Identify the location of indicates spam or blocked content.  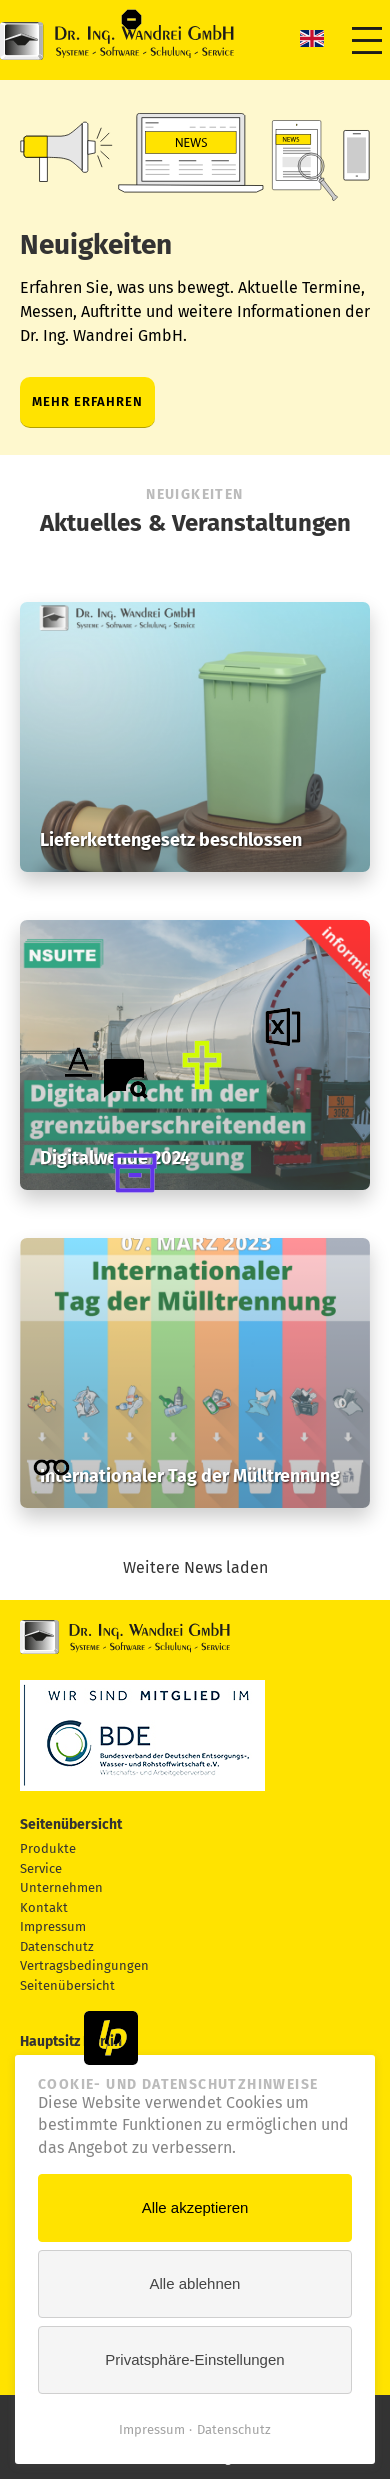
(131, 19).